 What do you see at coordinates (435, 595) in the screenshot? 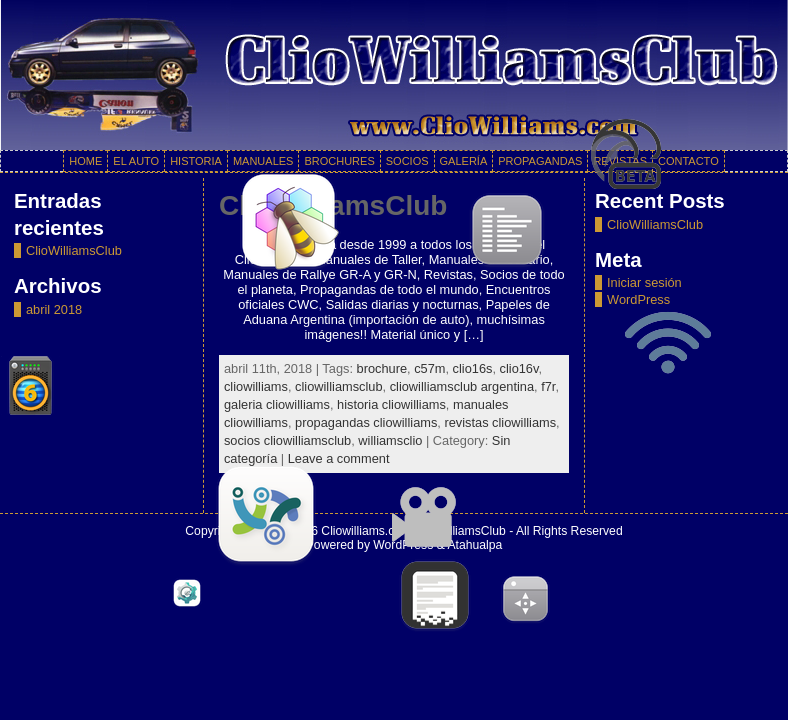
I see `open Buffer text editor app` at bounding box center [435, 595].